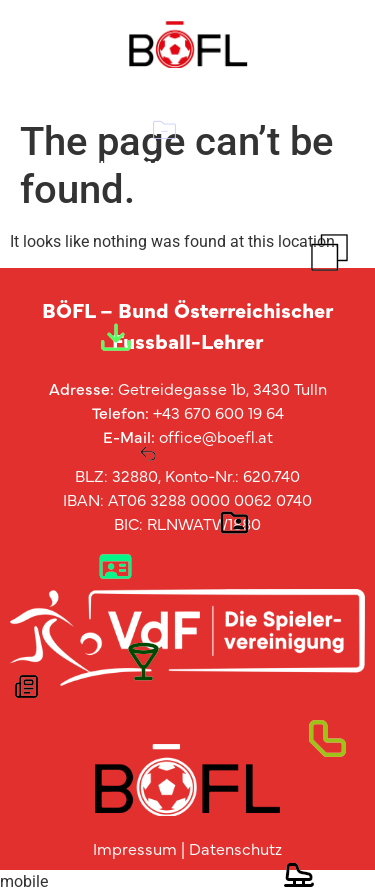 This screenshot has width=375, height=894. Describe the element at coordinates (329, 252) in the screenshot. I see `copy to clipboard` at that location.